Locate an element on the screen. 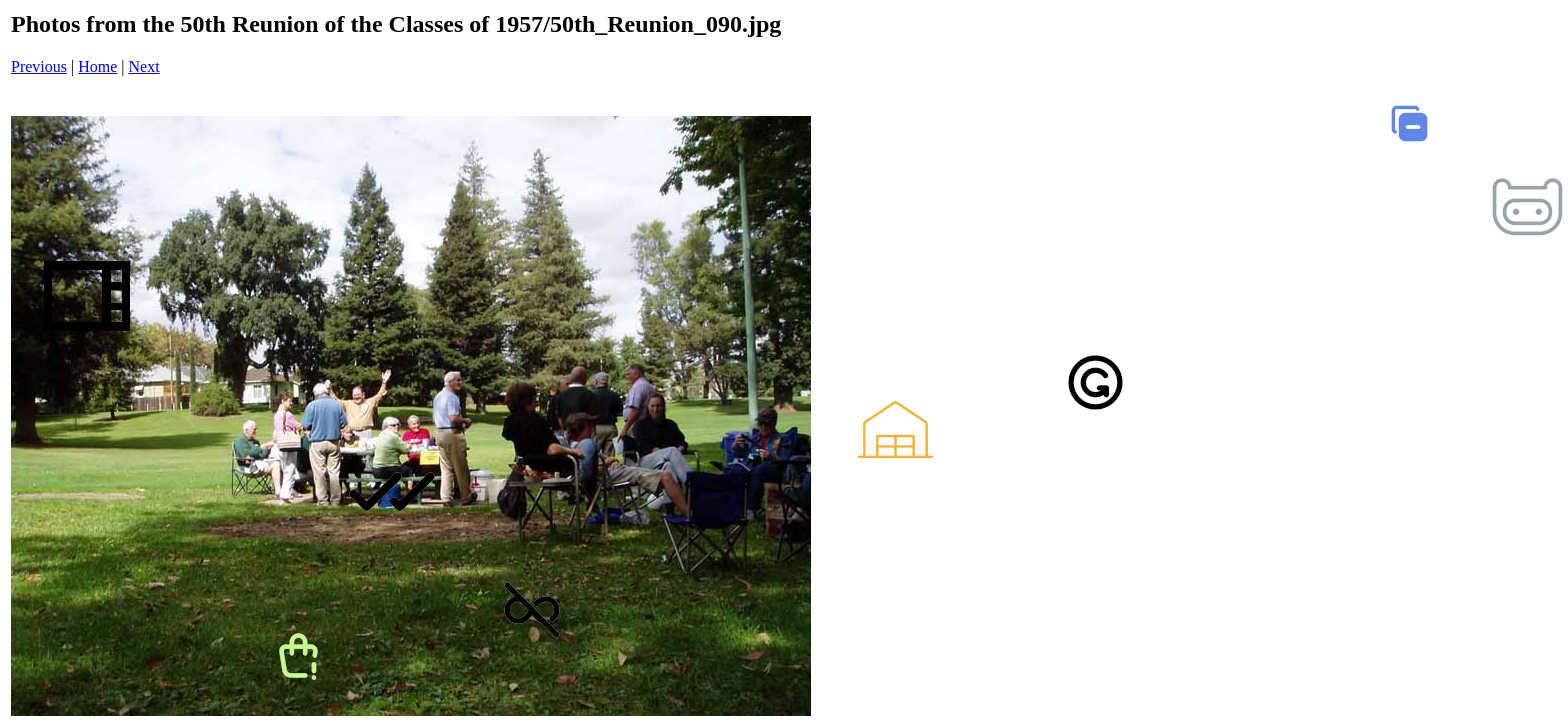 The height and width of the screenshot is (727, 1568). finn the human character icon from adventure time is located at coordinates (1527, 205).